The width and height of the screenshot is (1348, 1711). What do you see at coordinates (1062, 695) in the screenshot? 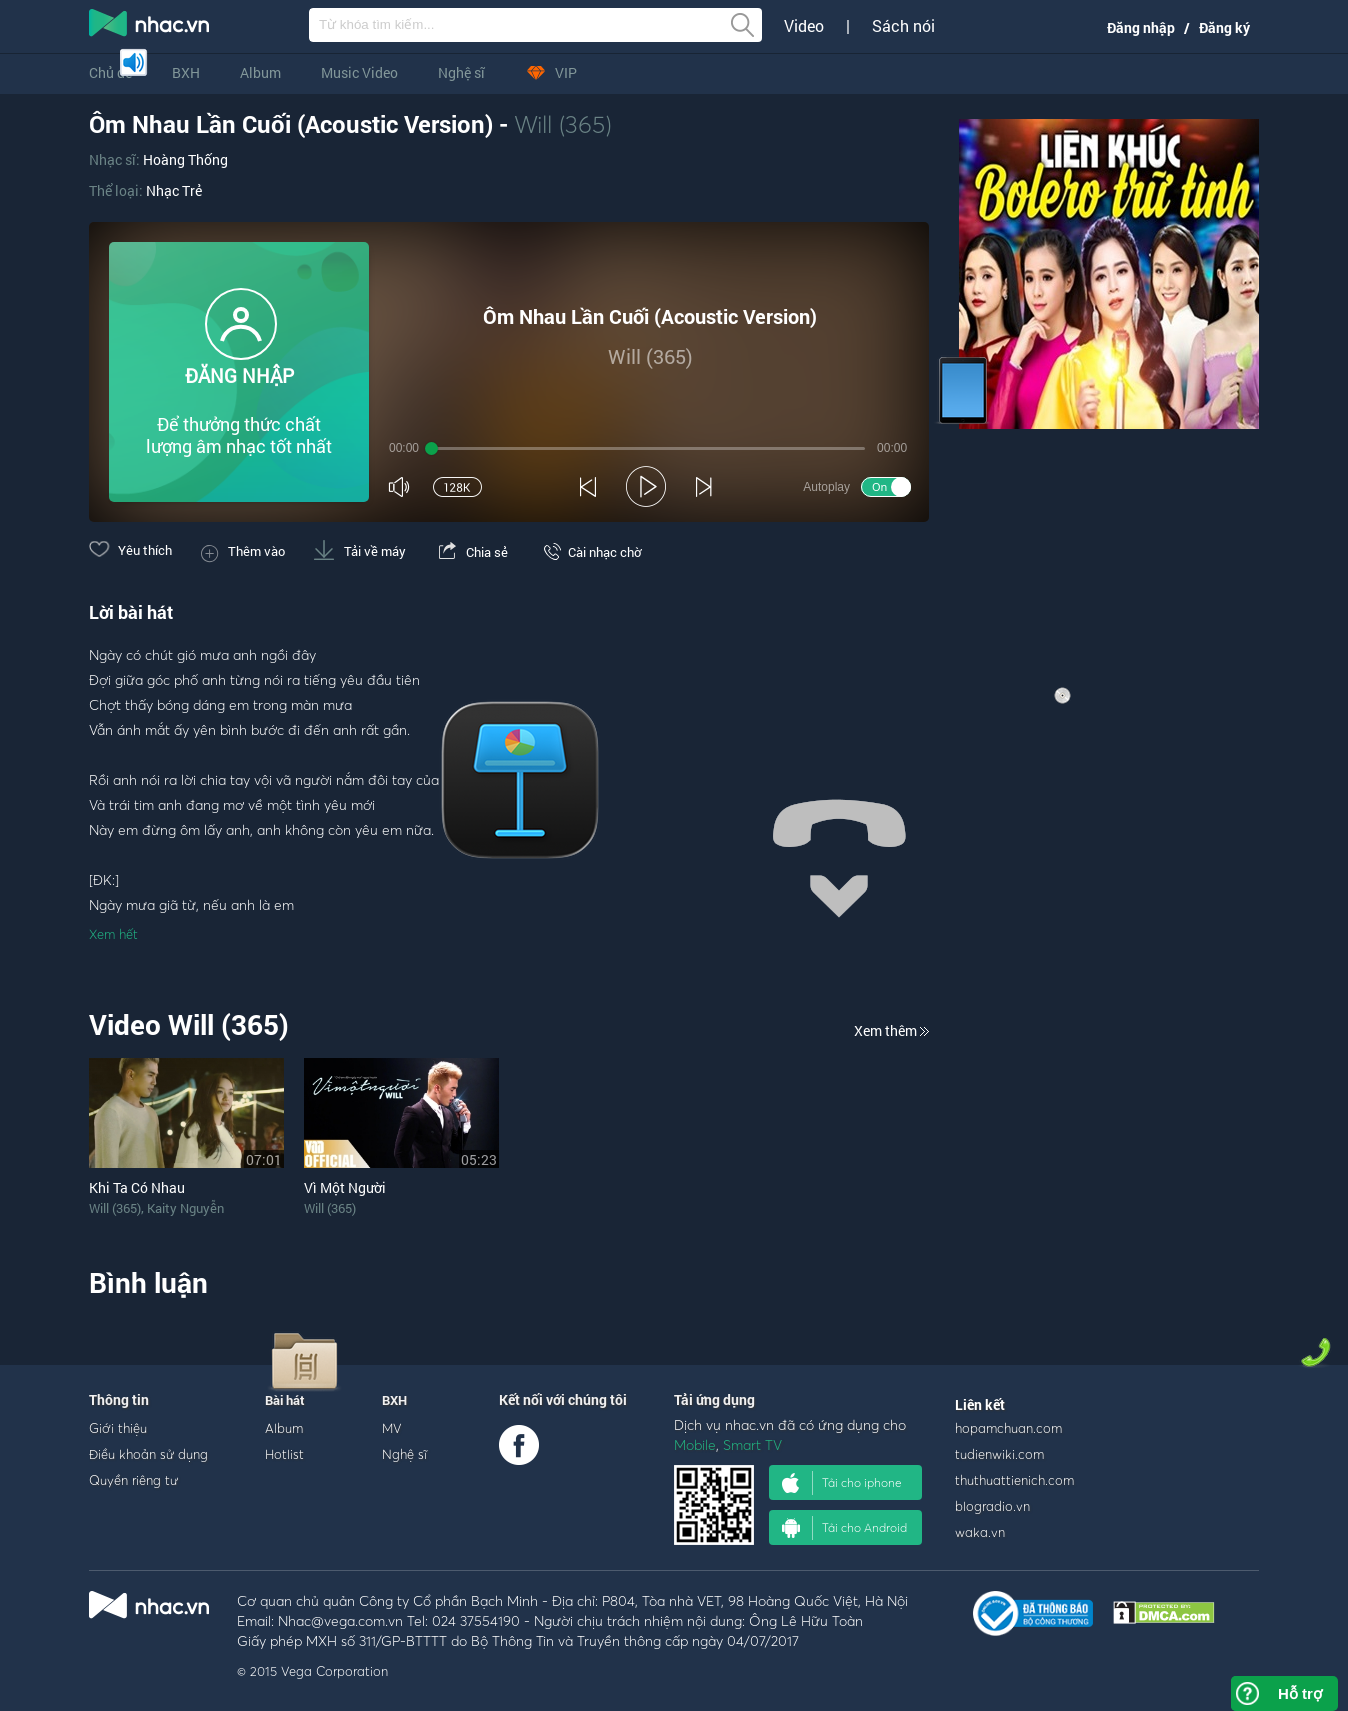
I see `access cd/dvd drive` at bounding box center [1062, 695].